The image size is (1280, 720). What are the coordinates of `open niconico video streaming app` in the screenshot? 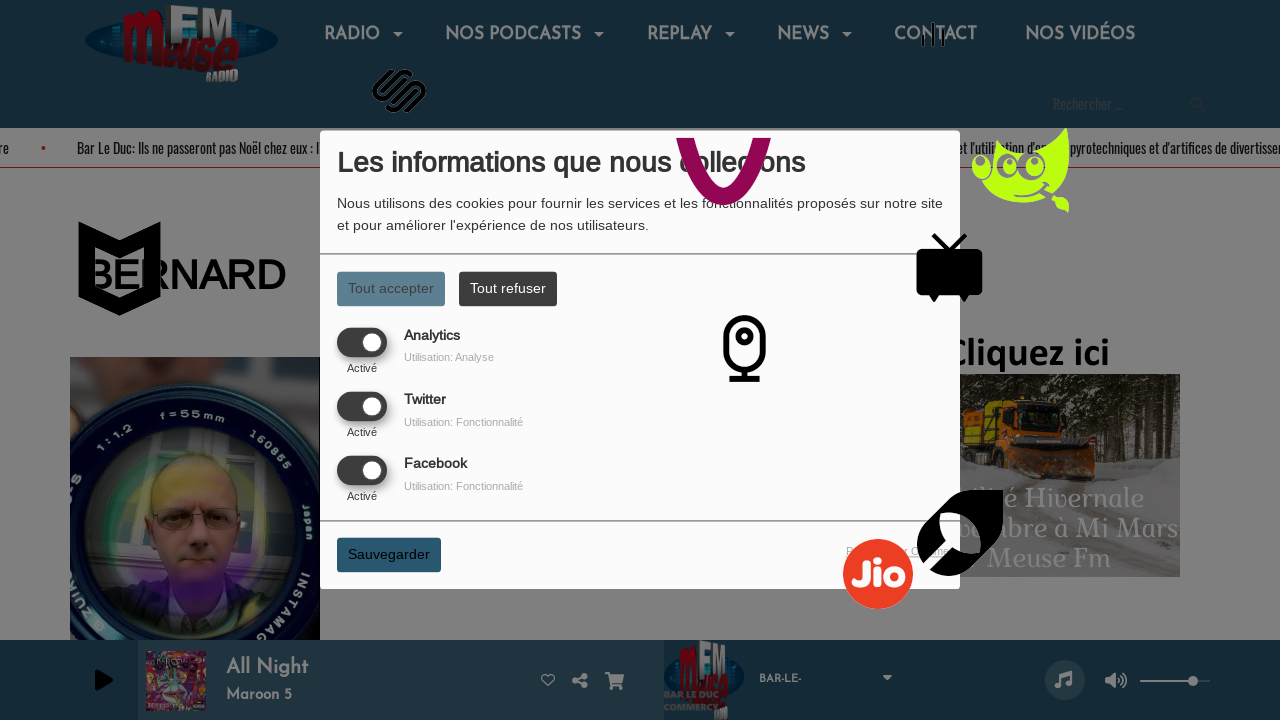 It's located at (949, 267).